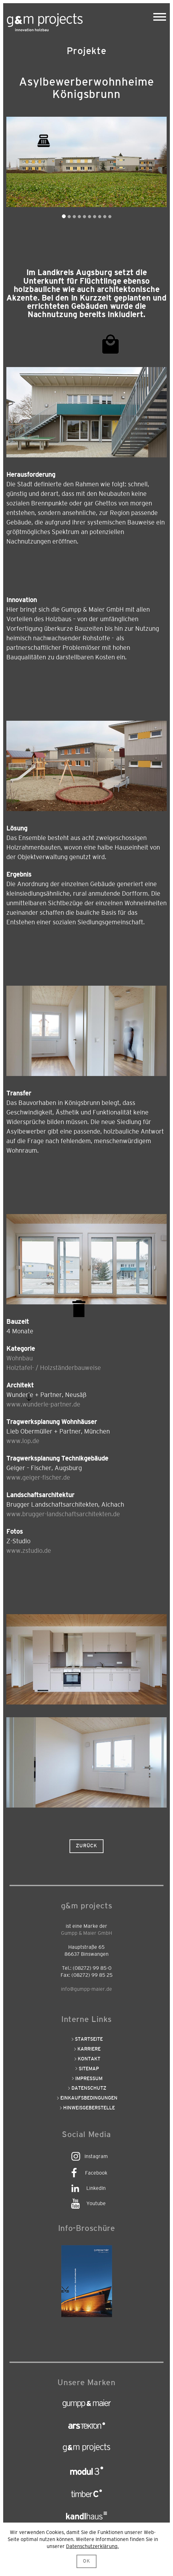  Describe the element at coordinates (29, 1397) in the screenshot. I see `navigate or scroll downward` at that location.